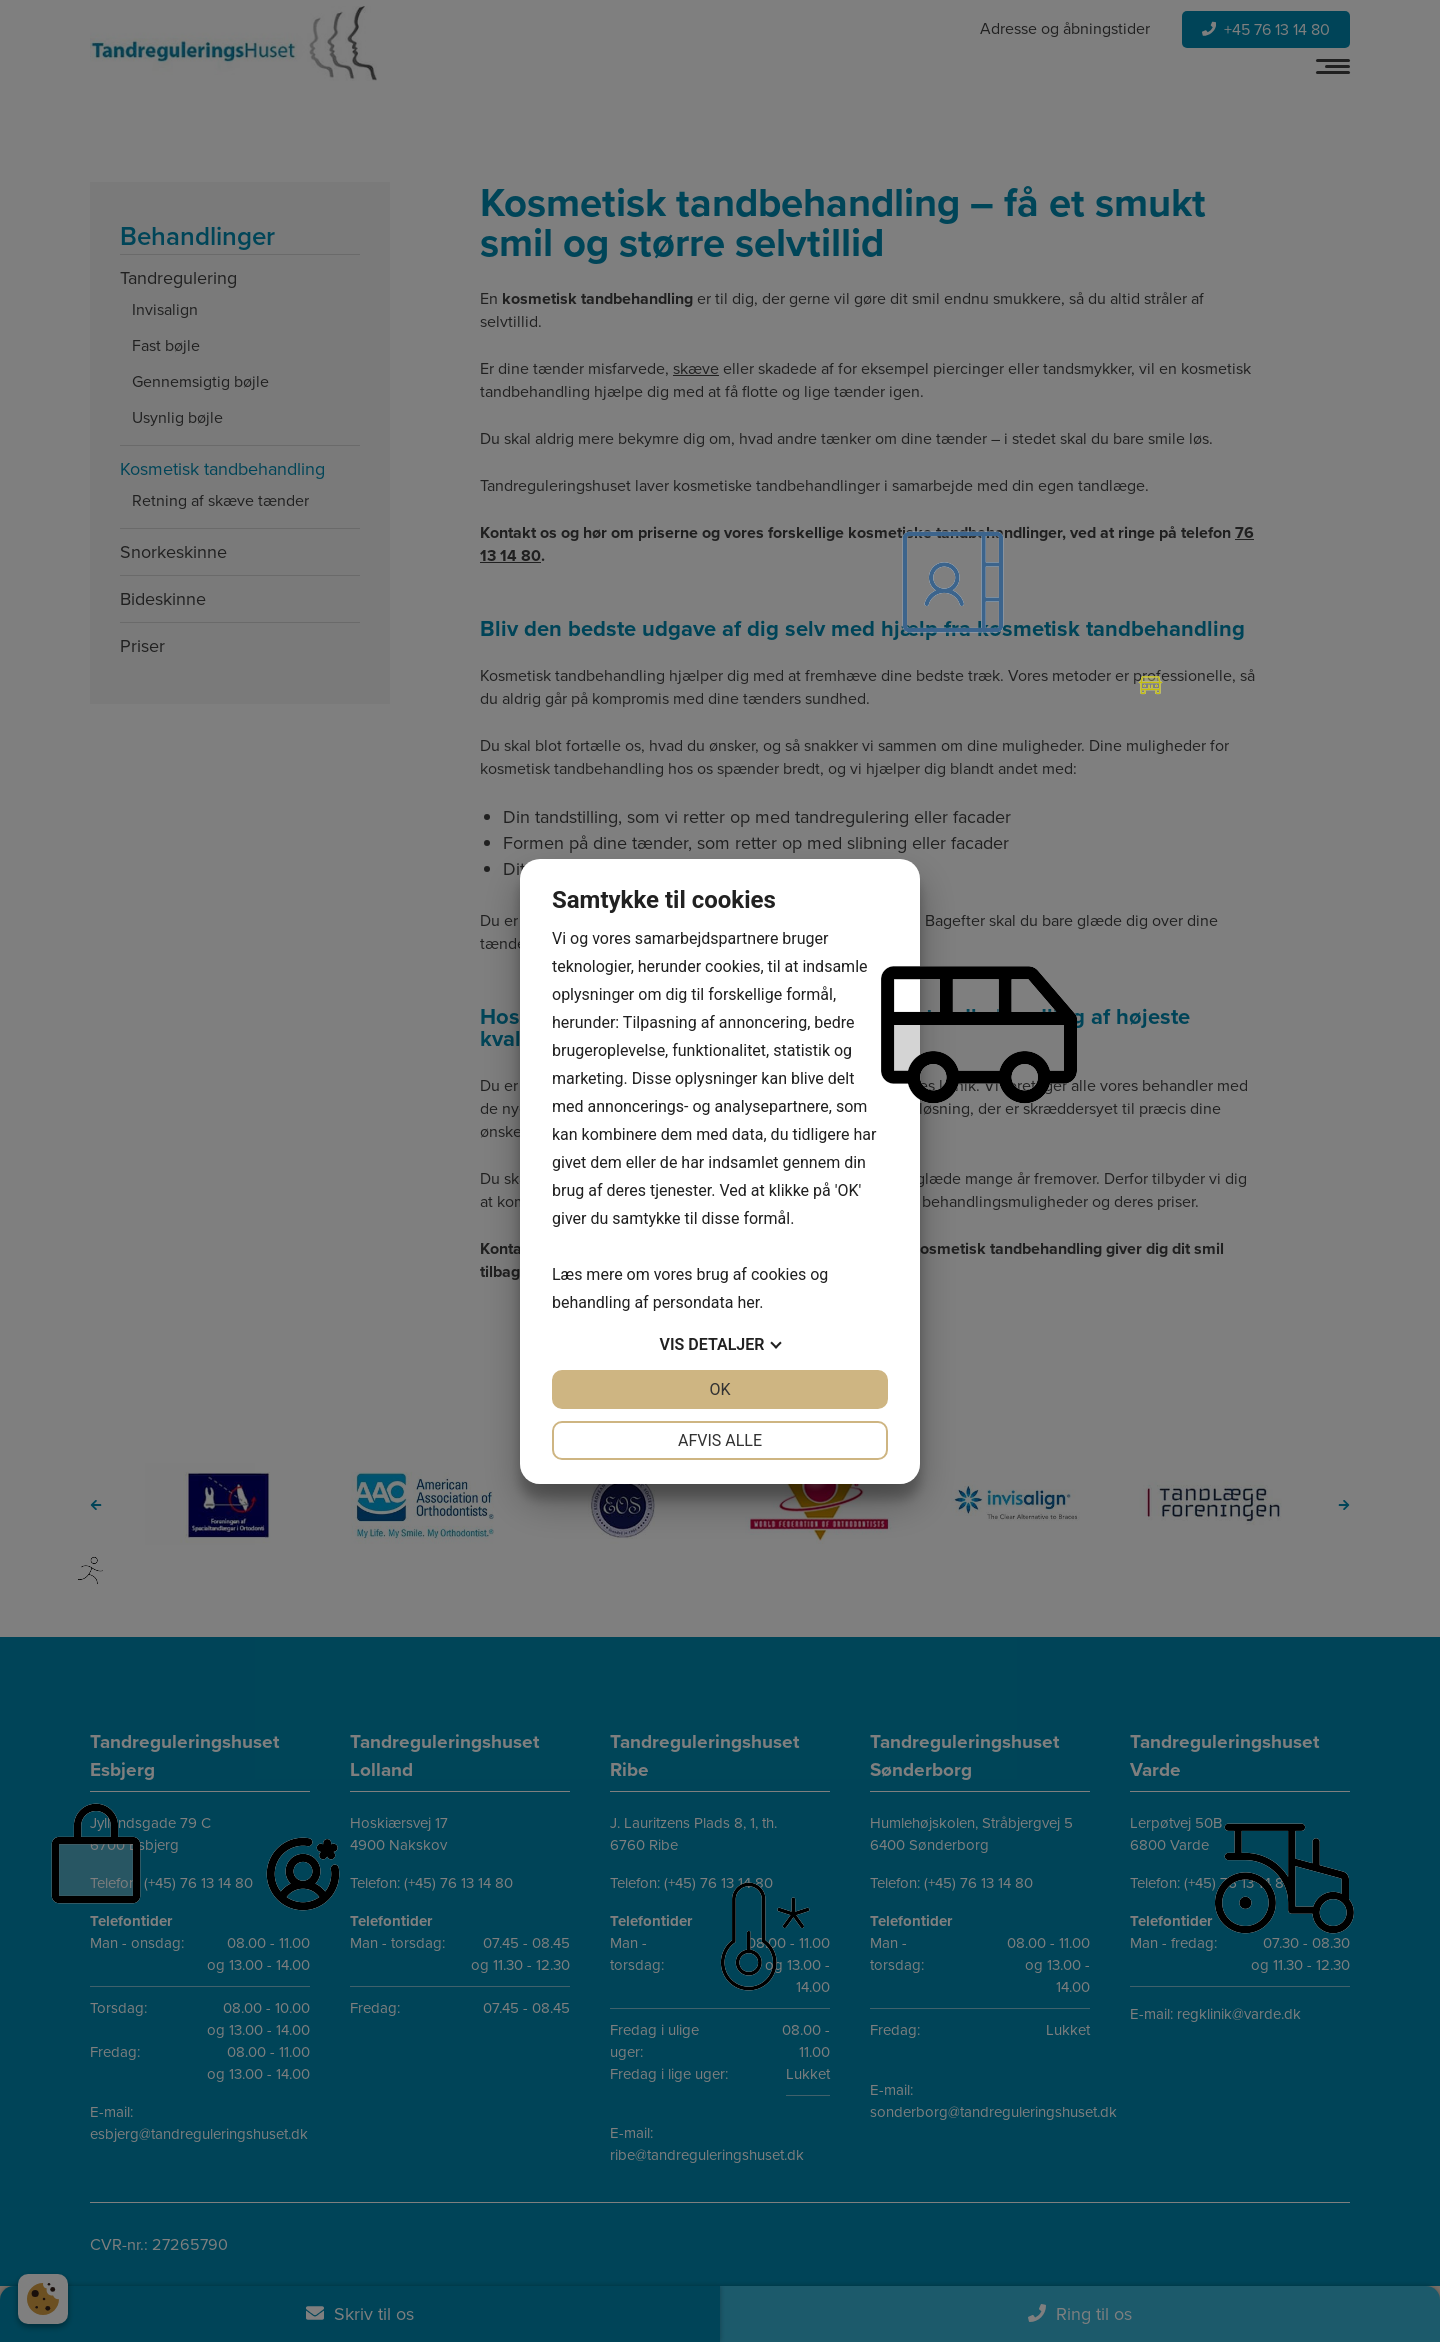  What do you see at coordinates (1150, 685) in the screenshot?
I see `select off-road or adventure vehicle type` at bounding box center [1150, 685].